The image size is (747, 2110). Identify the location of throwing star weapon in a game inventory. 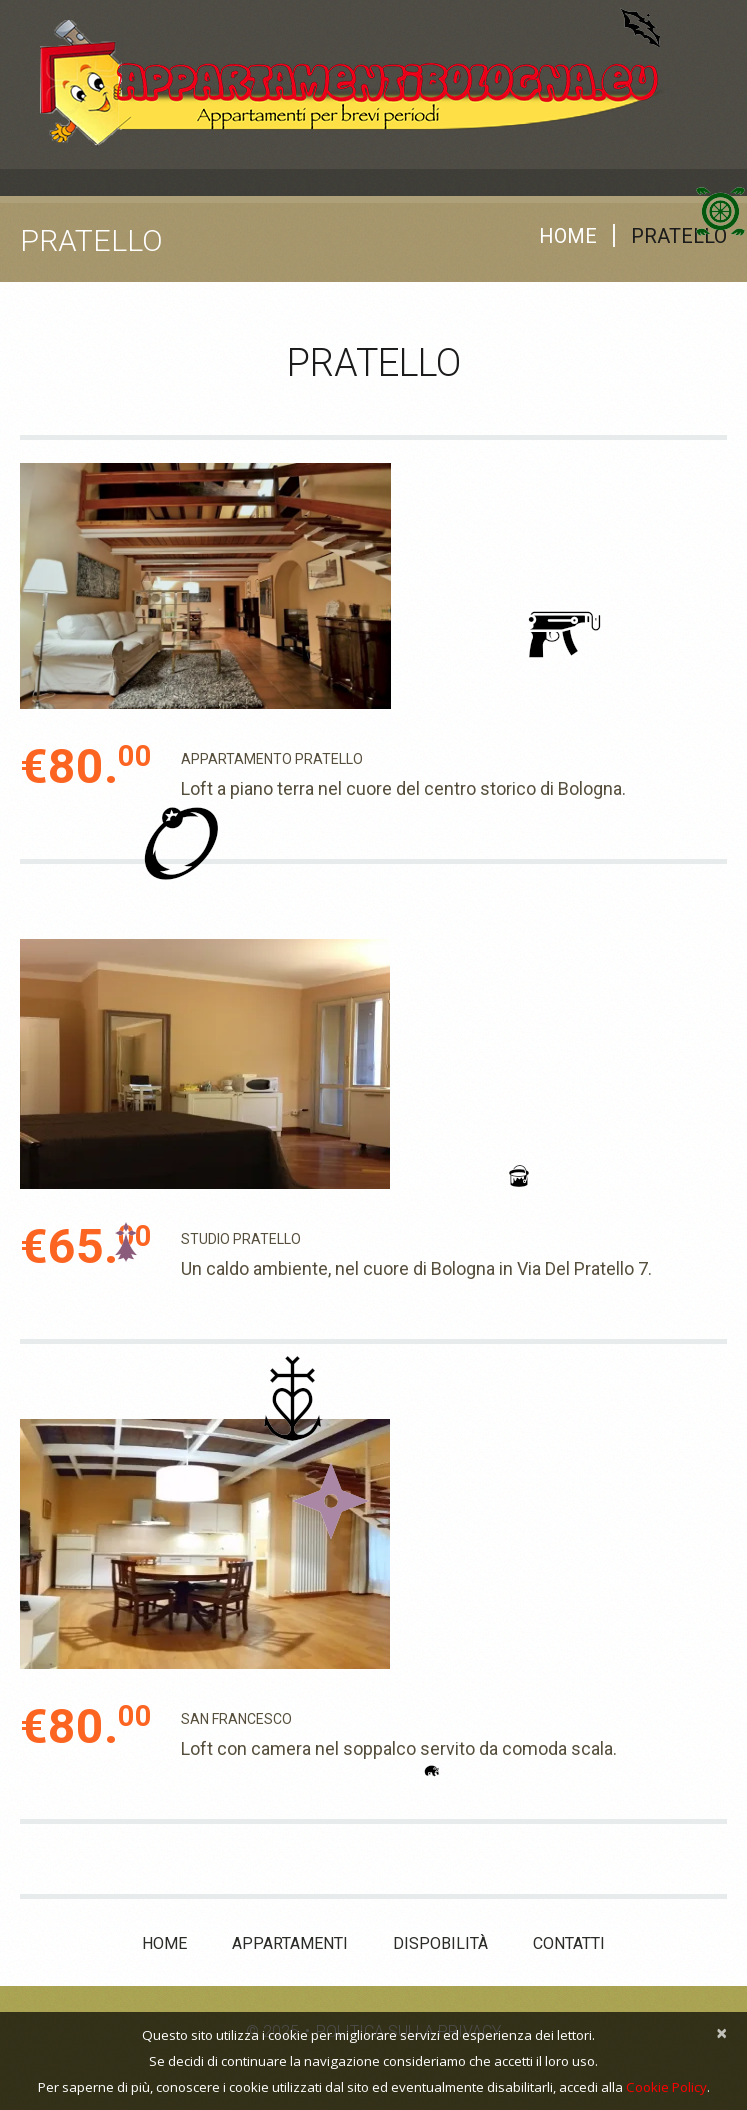
(331, 1501).